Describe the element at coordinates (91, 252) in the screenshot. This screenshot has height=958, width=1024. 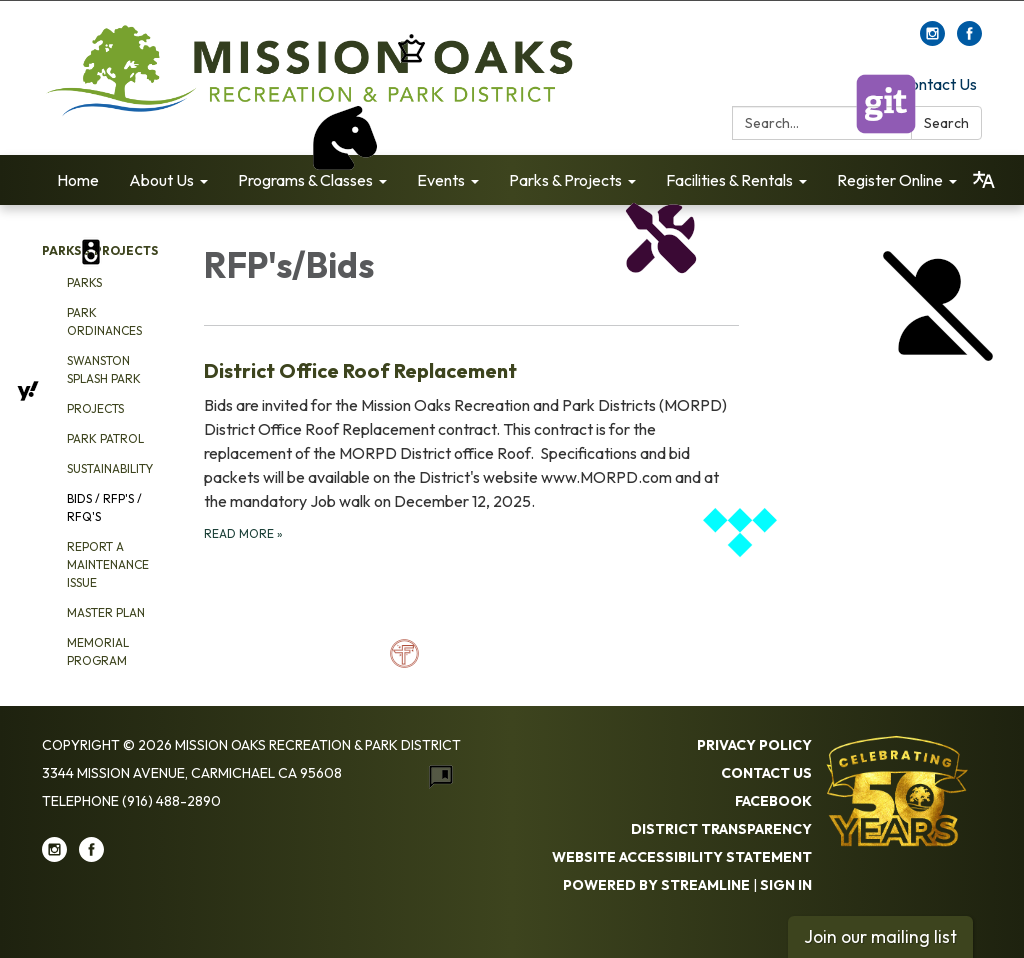
I see `adjust speaker or audio output settings` at that location.